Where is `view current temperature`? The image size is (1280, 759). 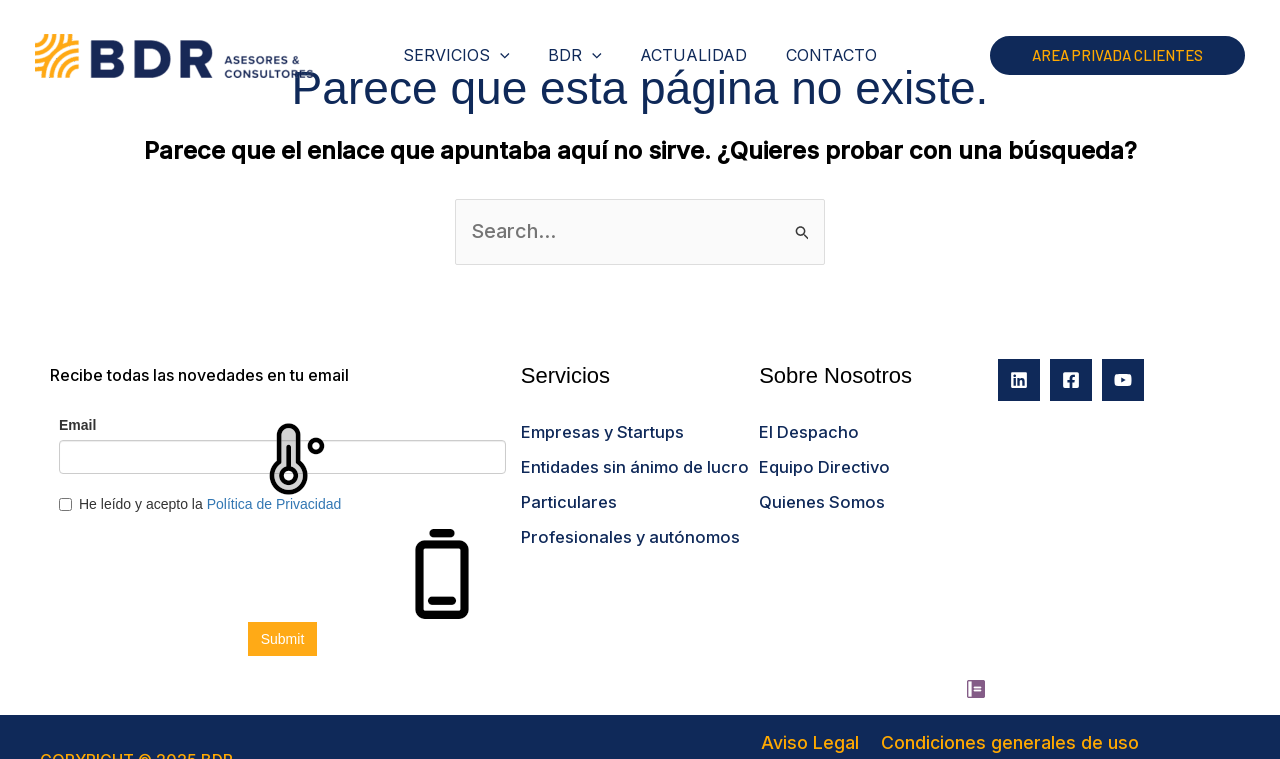 view current temperature is located at coordinates (291, 459).